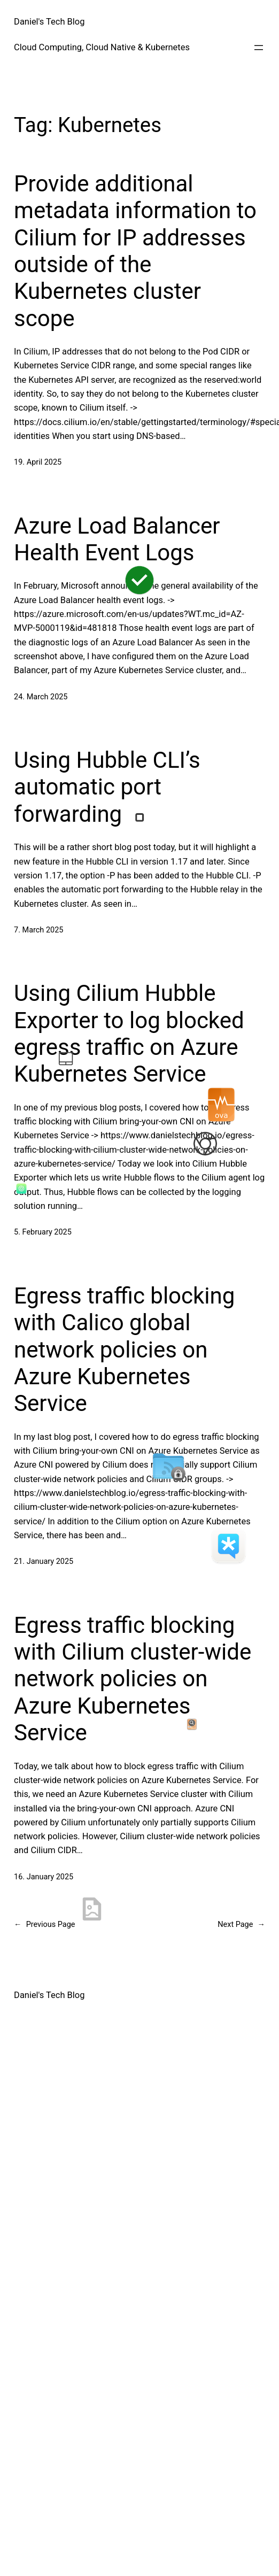 The width and height of the screenshot is (279, 2576). What do you see at coordinates (205, 1144) in the screenshot?
I see `open google chrome browser` at bounding box center [205, 1144].